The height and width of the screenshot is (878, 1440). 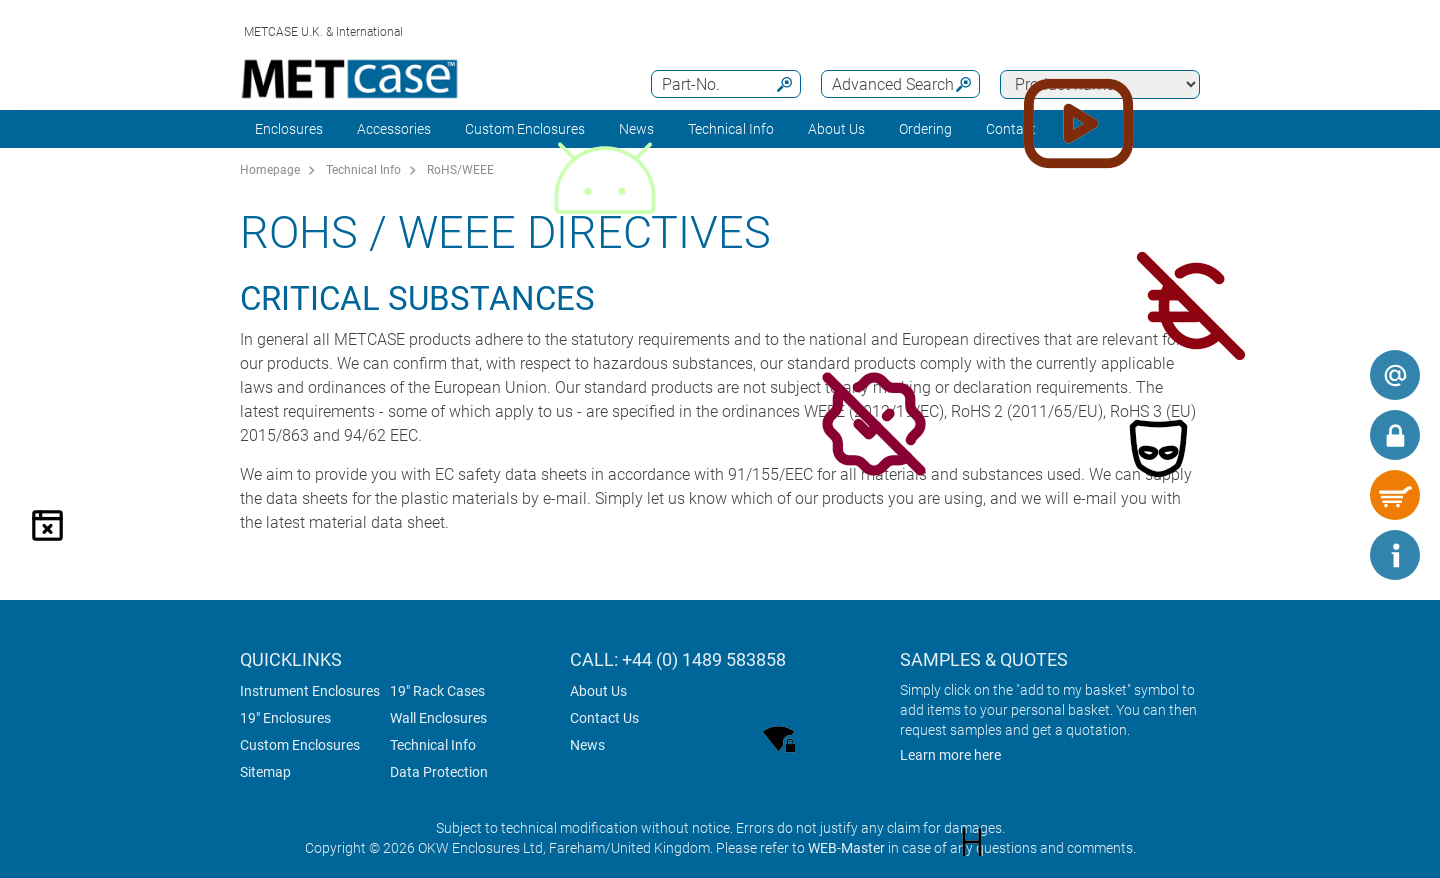 What do you see at coordinates (972, 842) in the screenshot?
I see `indicates a heading or header element` at bounding box center [972, 842].